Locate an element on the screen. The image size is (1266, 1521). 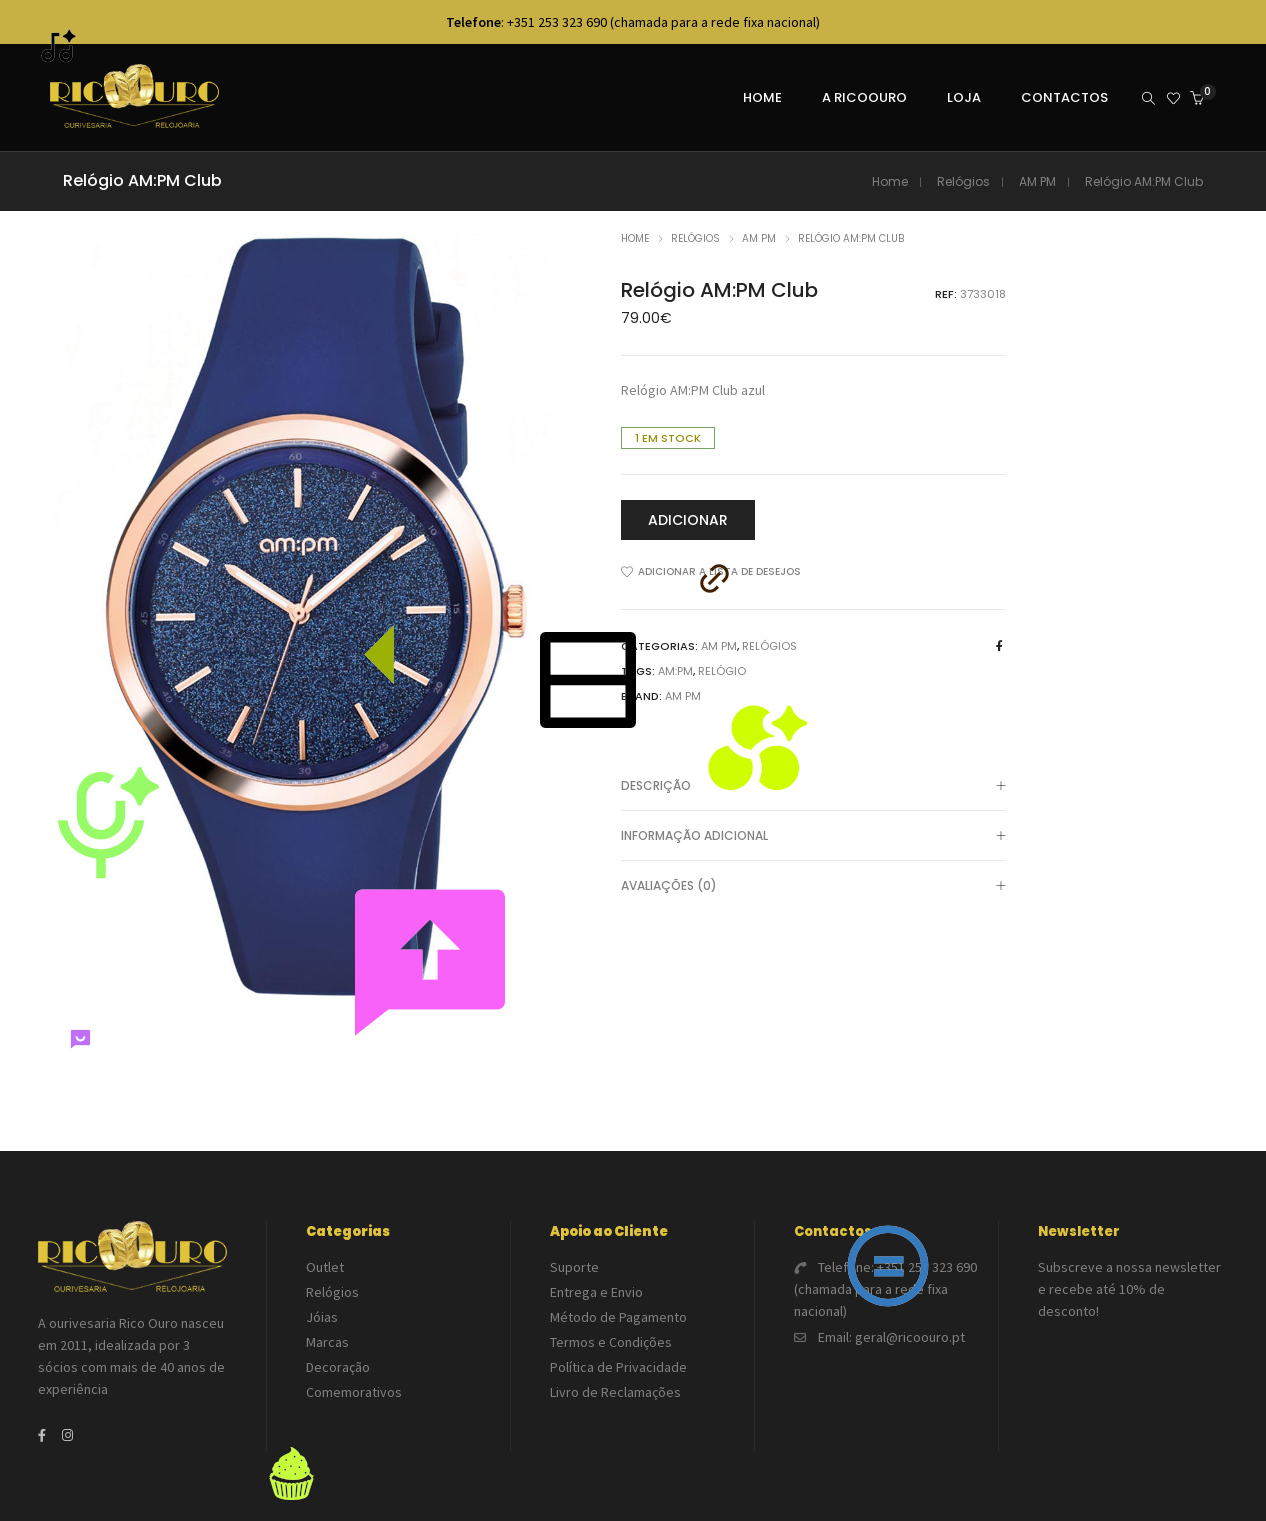
upload a file to the conversation is located at coordinates (430, 957).